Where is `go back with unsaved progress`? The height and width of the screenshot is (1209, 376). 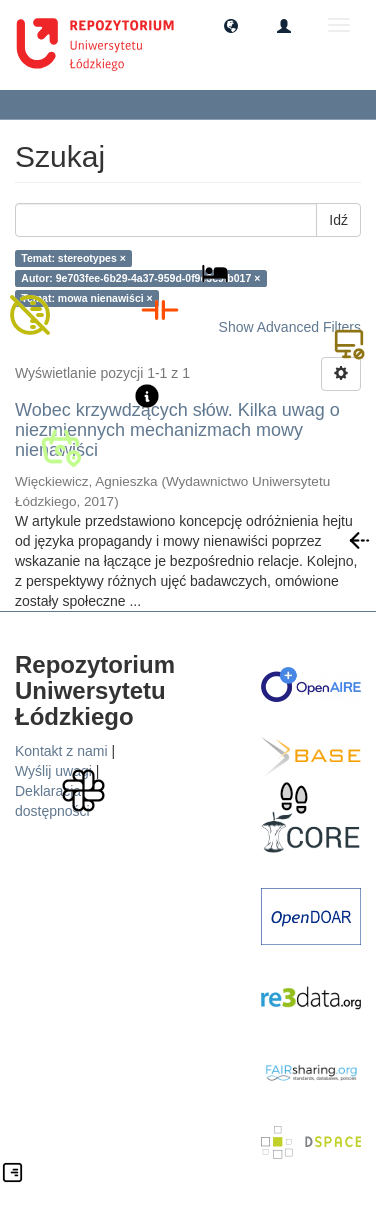
go back with unsaved progress is located at coordinates (359, 540).